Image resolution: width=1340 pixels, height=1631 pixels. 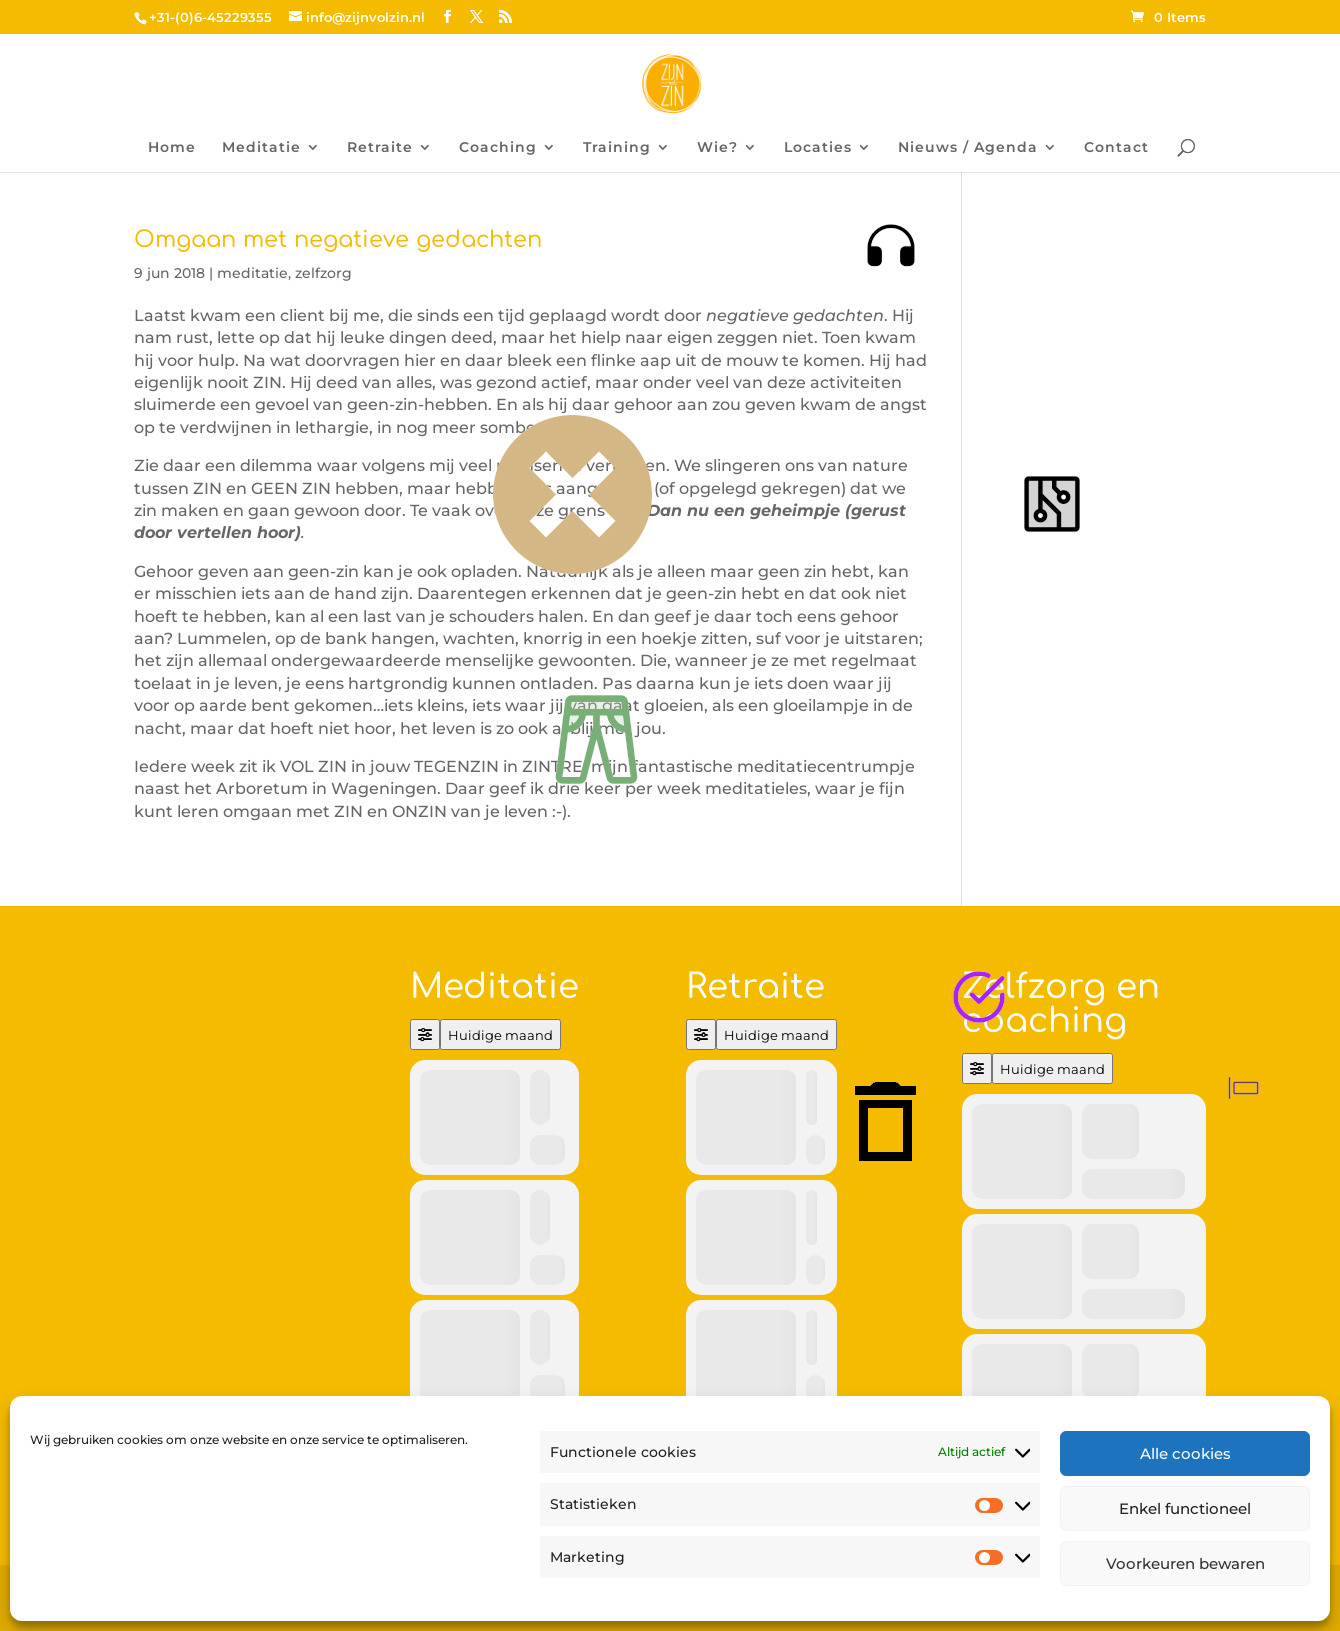 I want to click on align text or content to the left, so click(x=1243, y=1088).